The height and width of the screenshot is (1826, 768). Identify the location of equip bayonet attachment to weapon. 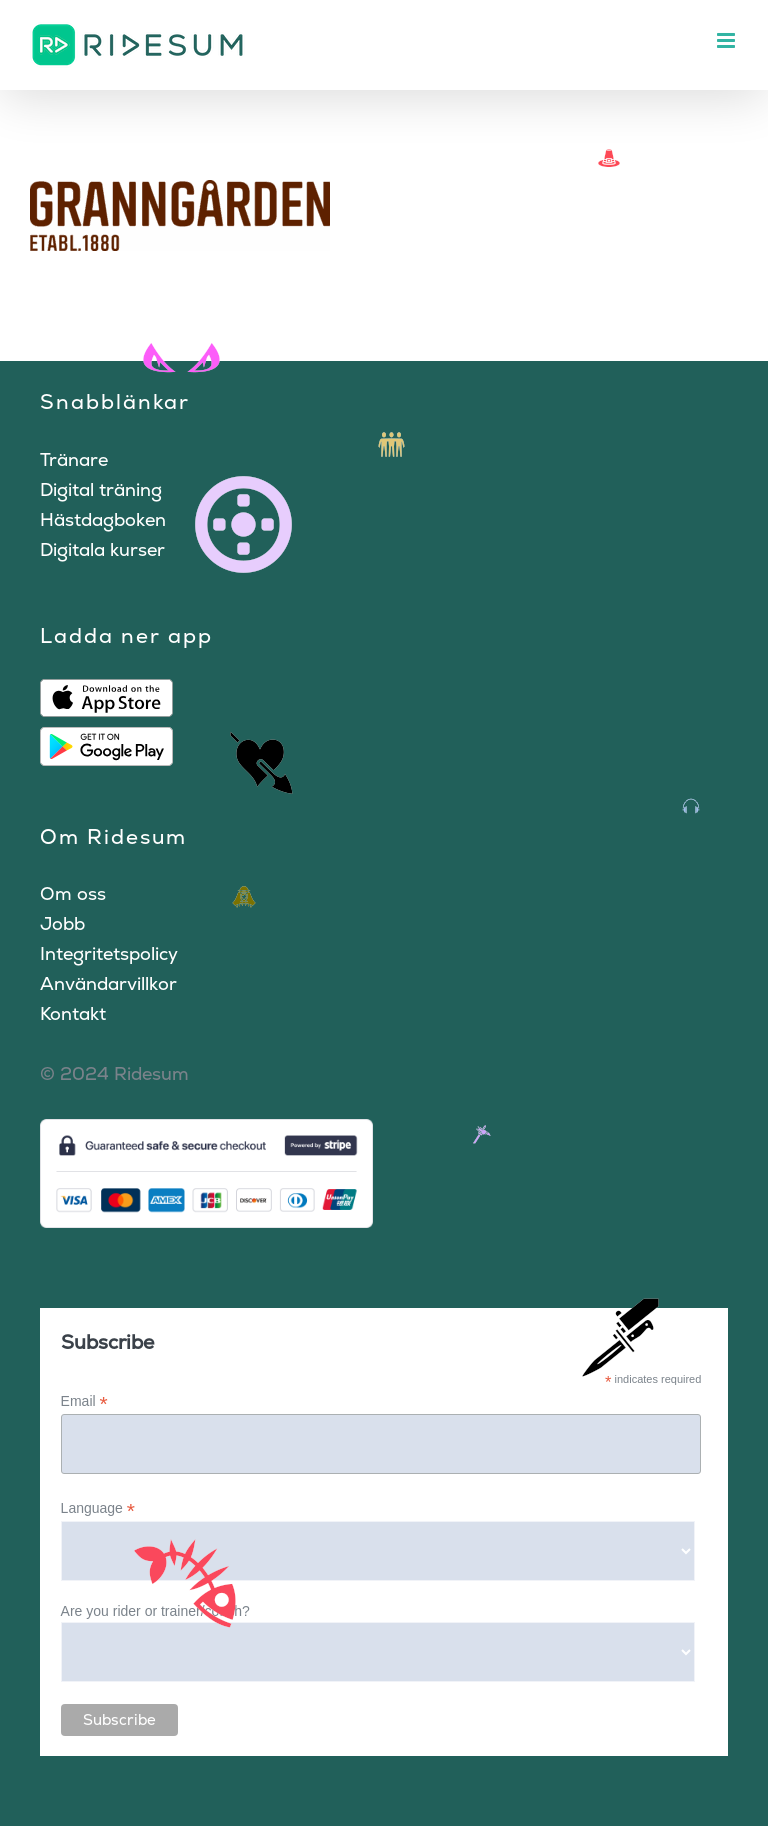
(620, 1337).